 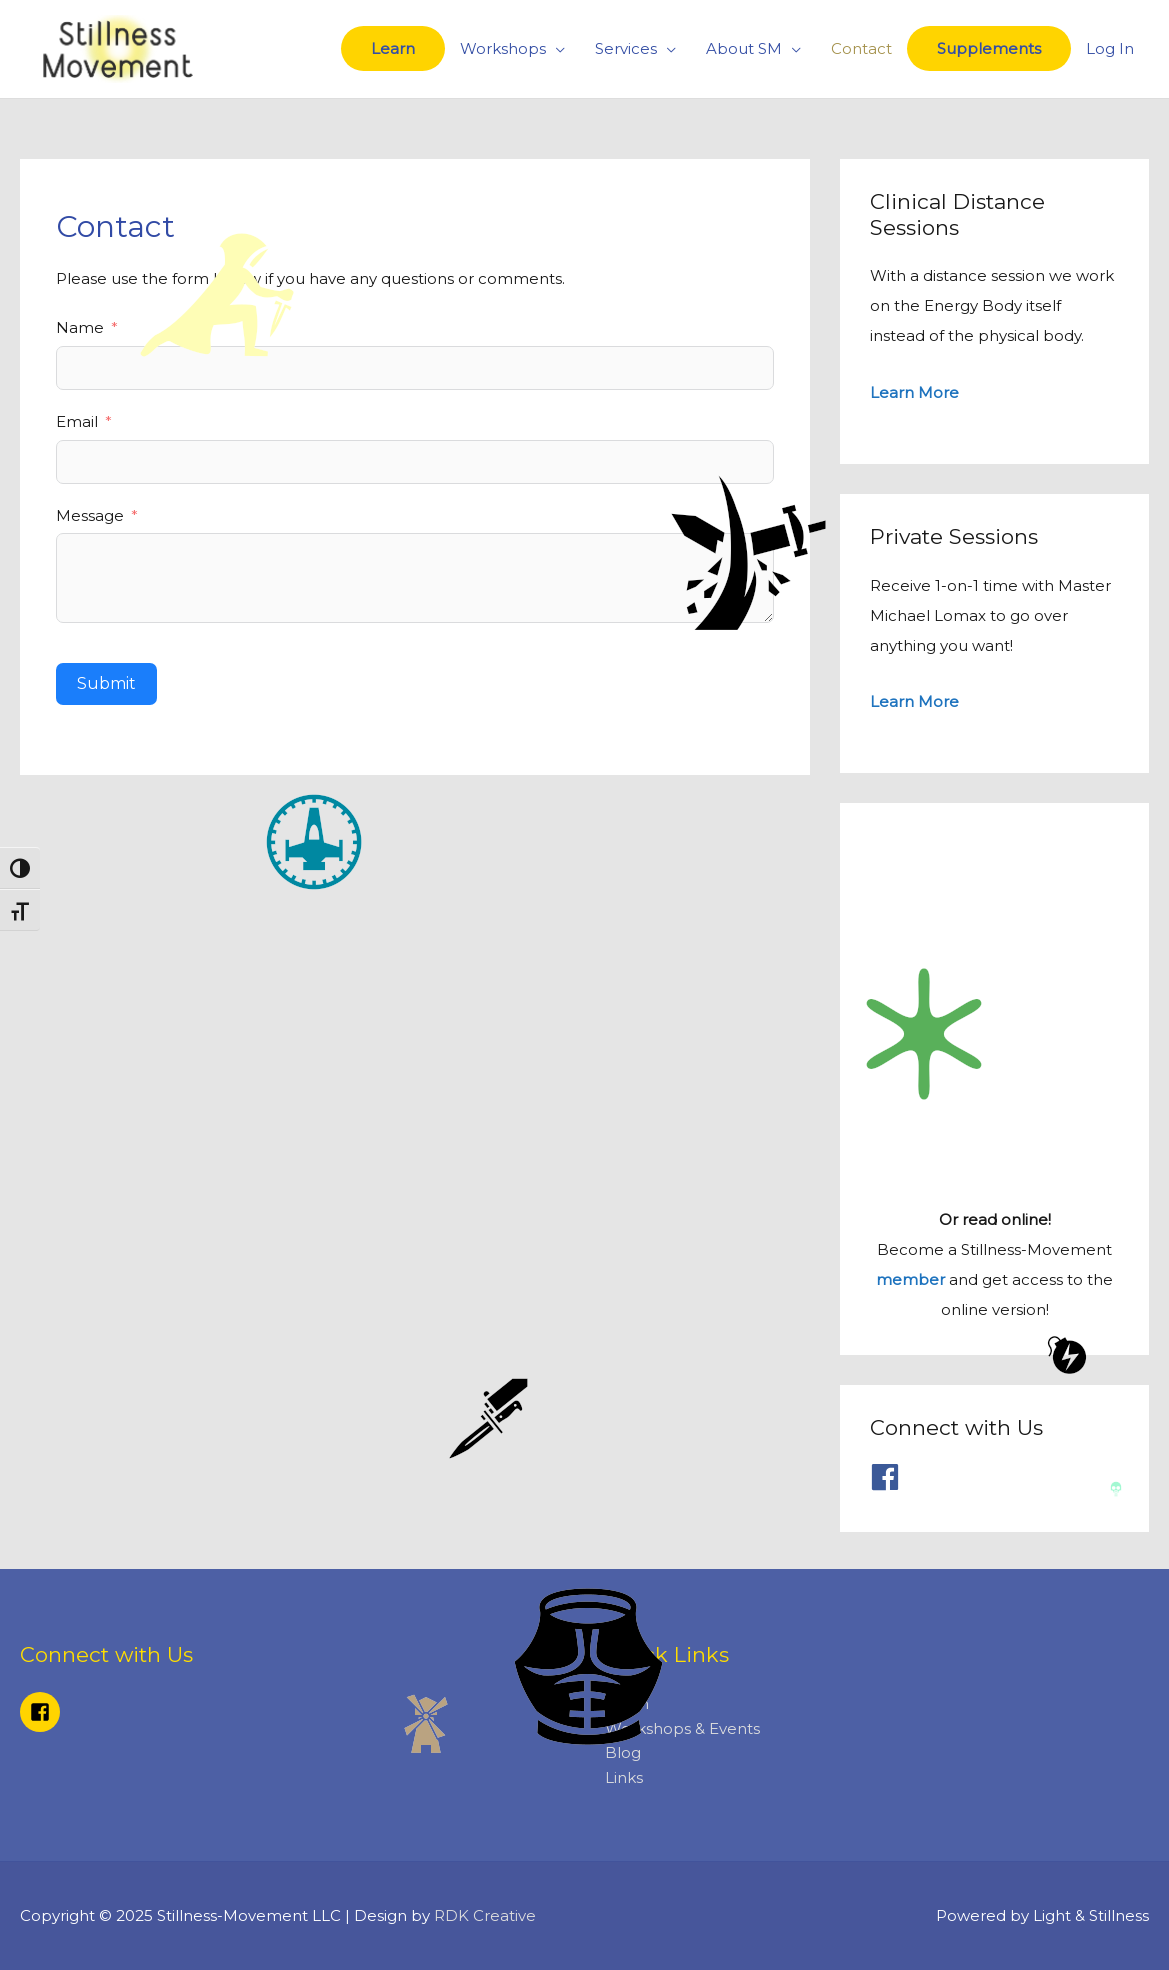 I want to click on indicates hazardous environment or toxic area in game, so click(x=1116, y=1489).